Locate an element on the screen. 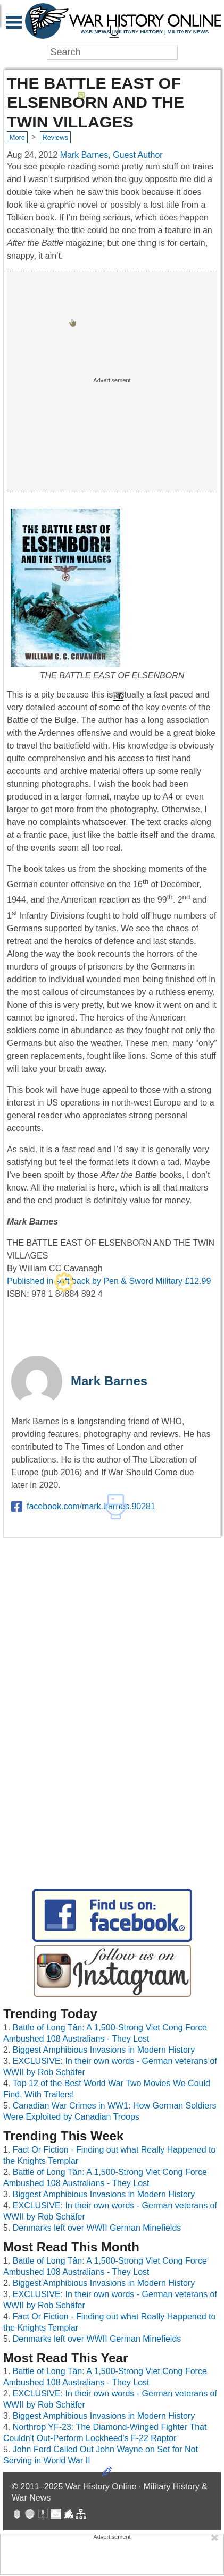  tap or click to interact is located at coordinates (72, 322).